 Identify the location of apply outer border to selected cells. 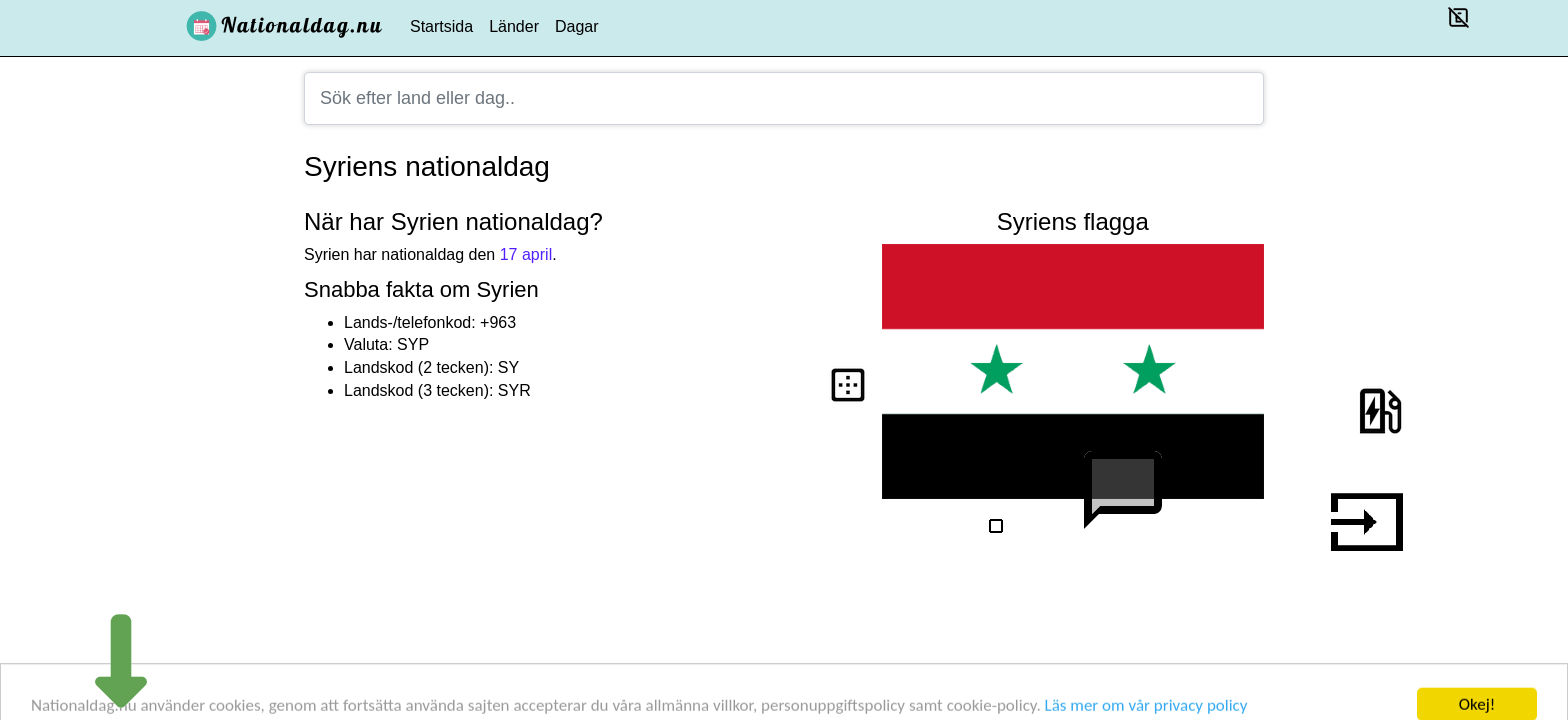
(848, 385).